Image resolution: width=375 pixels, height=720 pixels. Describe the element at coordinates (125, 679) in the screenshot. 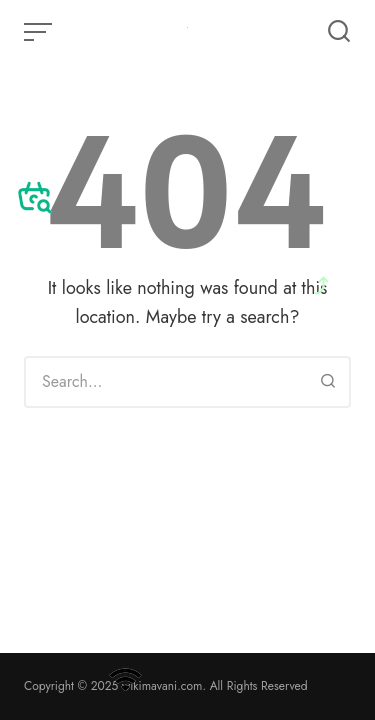

I see `indicates active wifi connection` at that location.